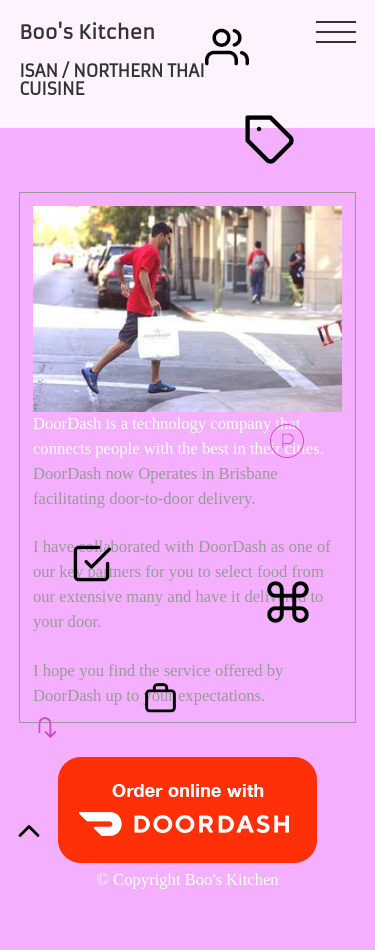 The height and width of the screenshot is (950, 375). What do you see at coordinates (91, 563) in the screenshot?
I see `mark item as complete` at bounding box center [91, 563].